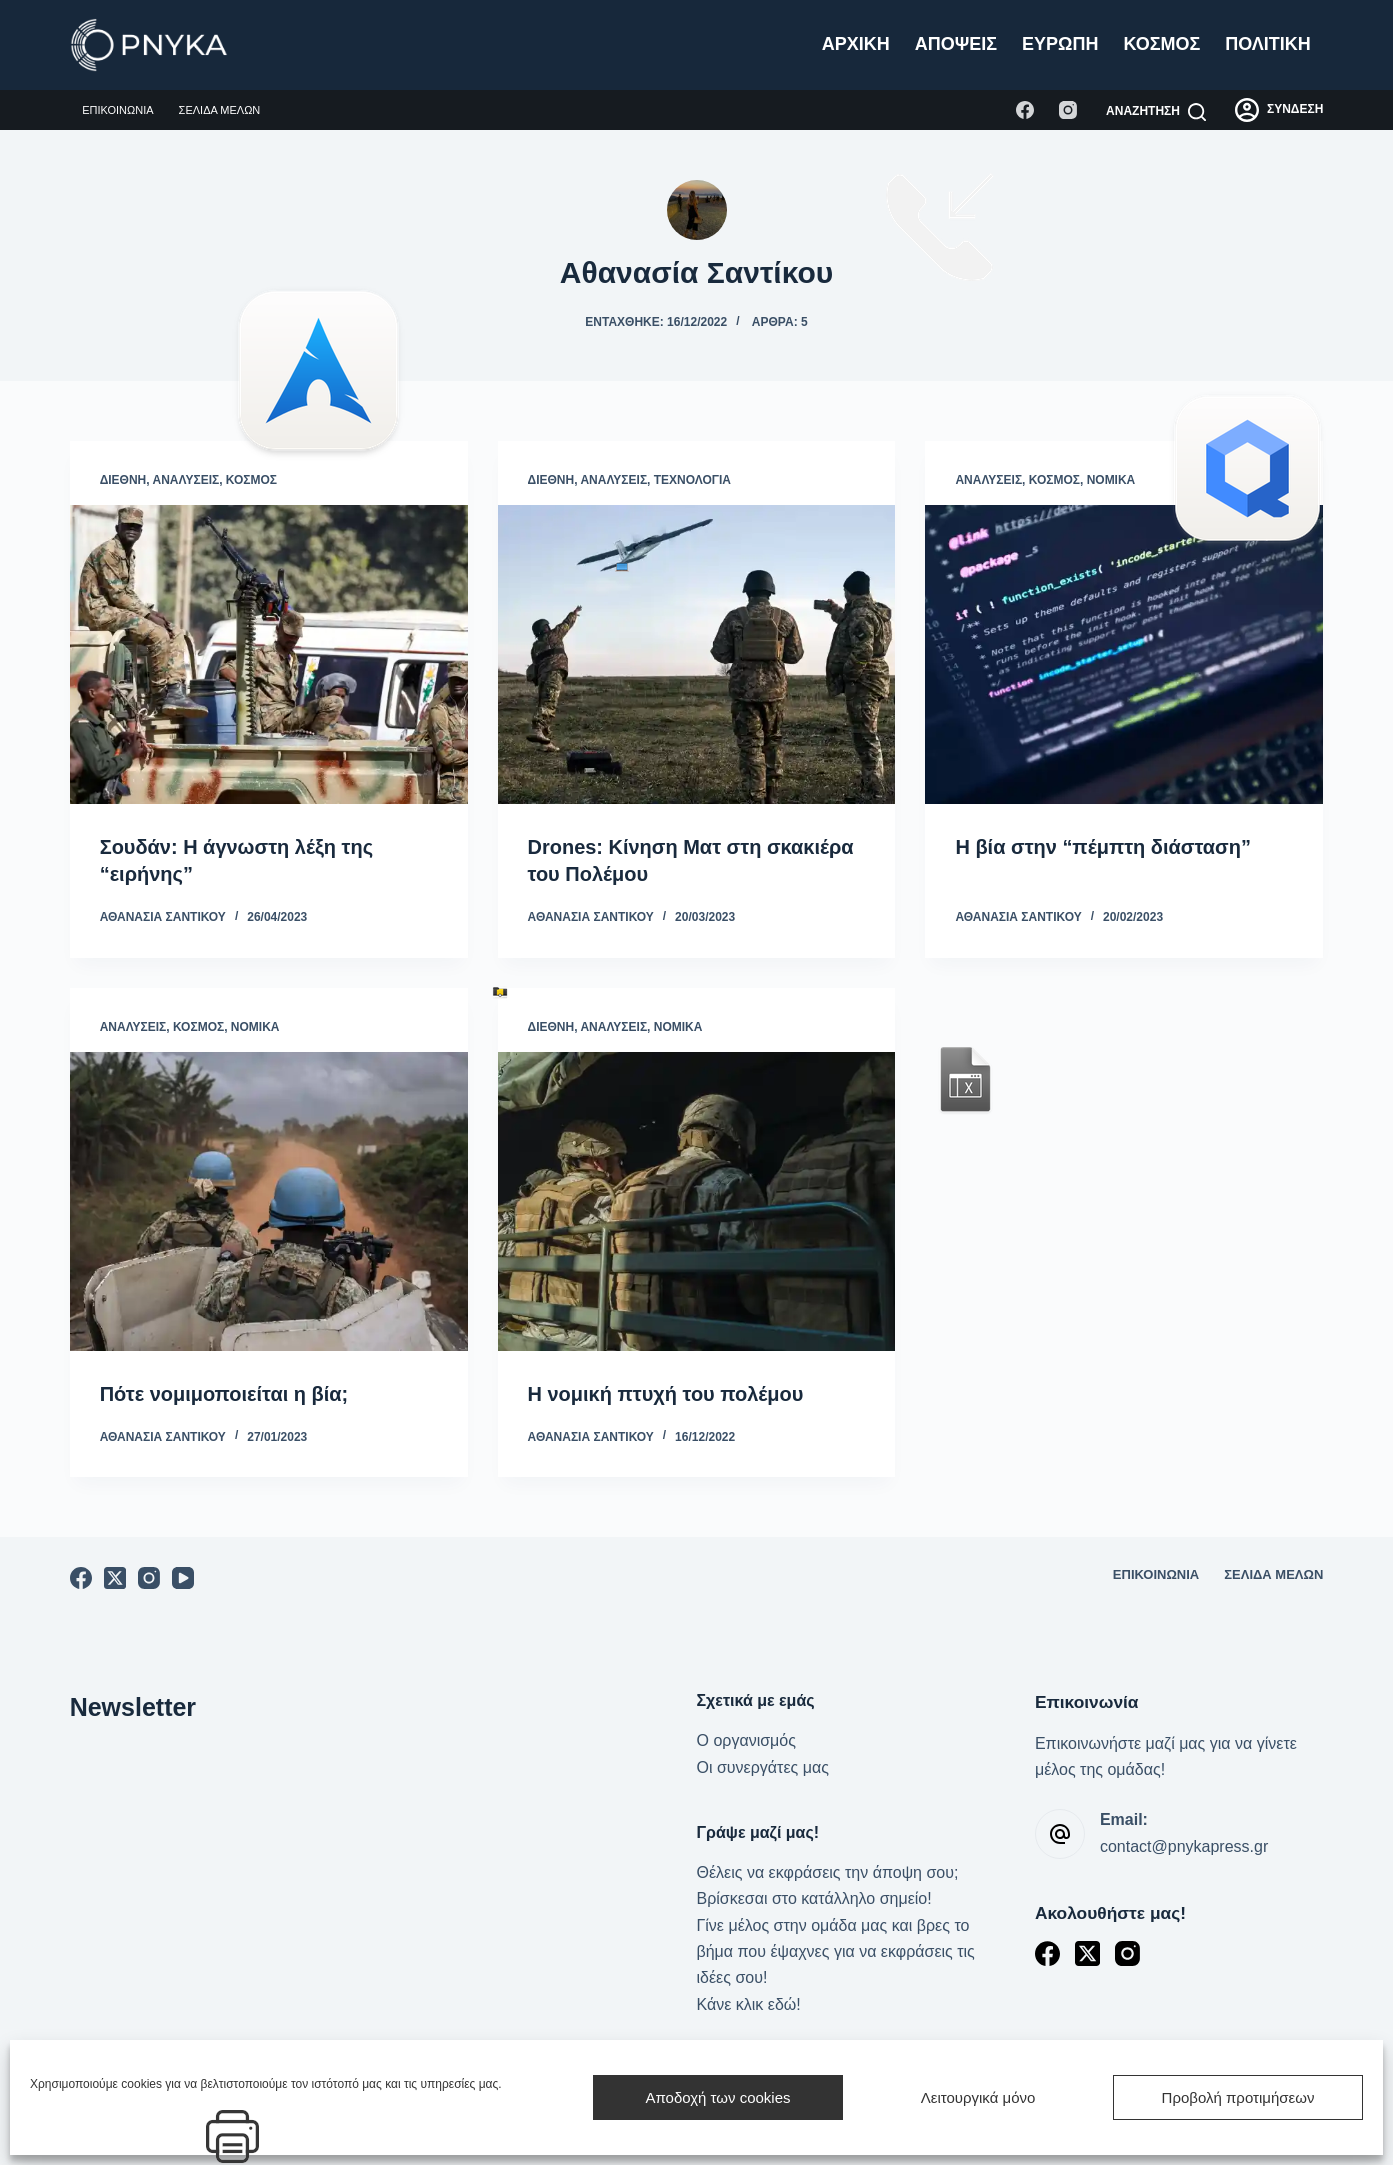 Image resolution: width=1393 pixels, height=2165 pixels. Describe the element at coordinates (940, 227) in the screenshot. I see `incoming call notification` at that location.